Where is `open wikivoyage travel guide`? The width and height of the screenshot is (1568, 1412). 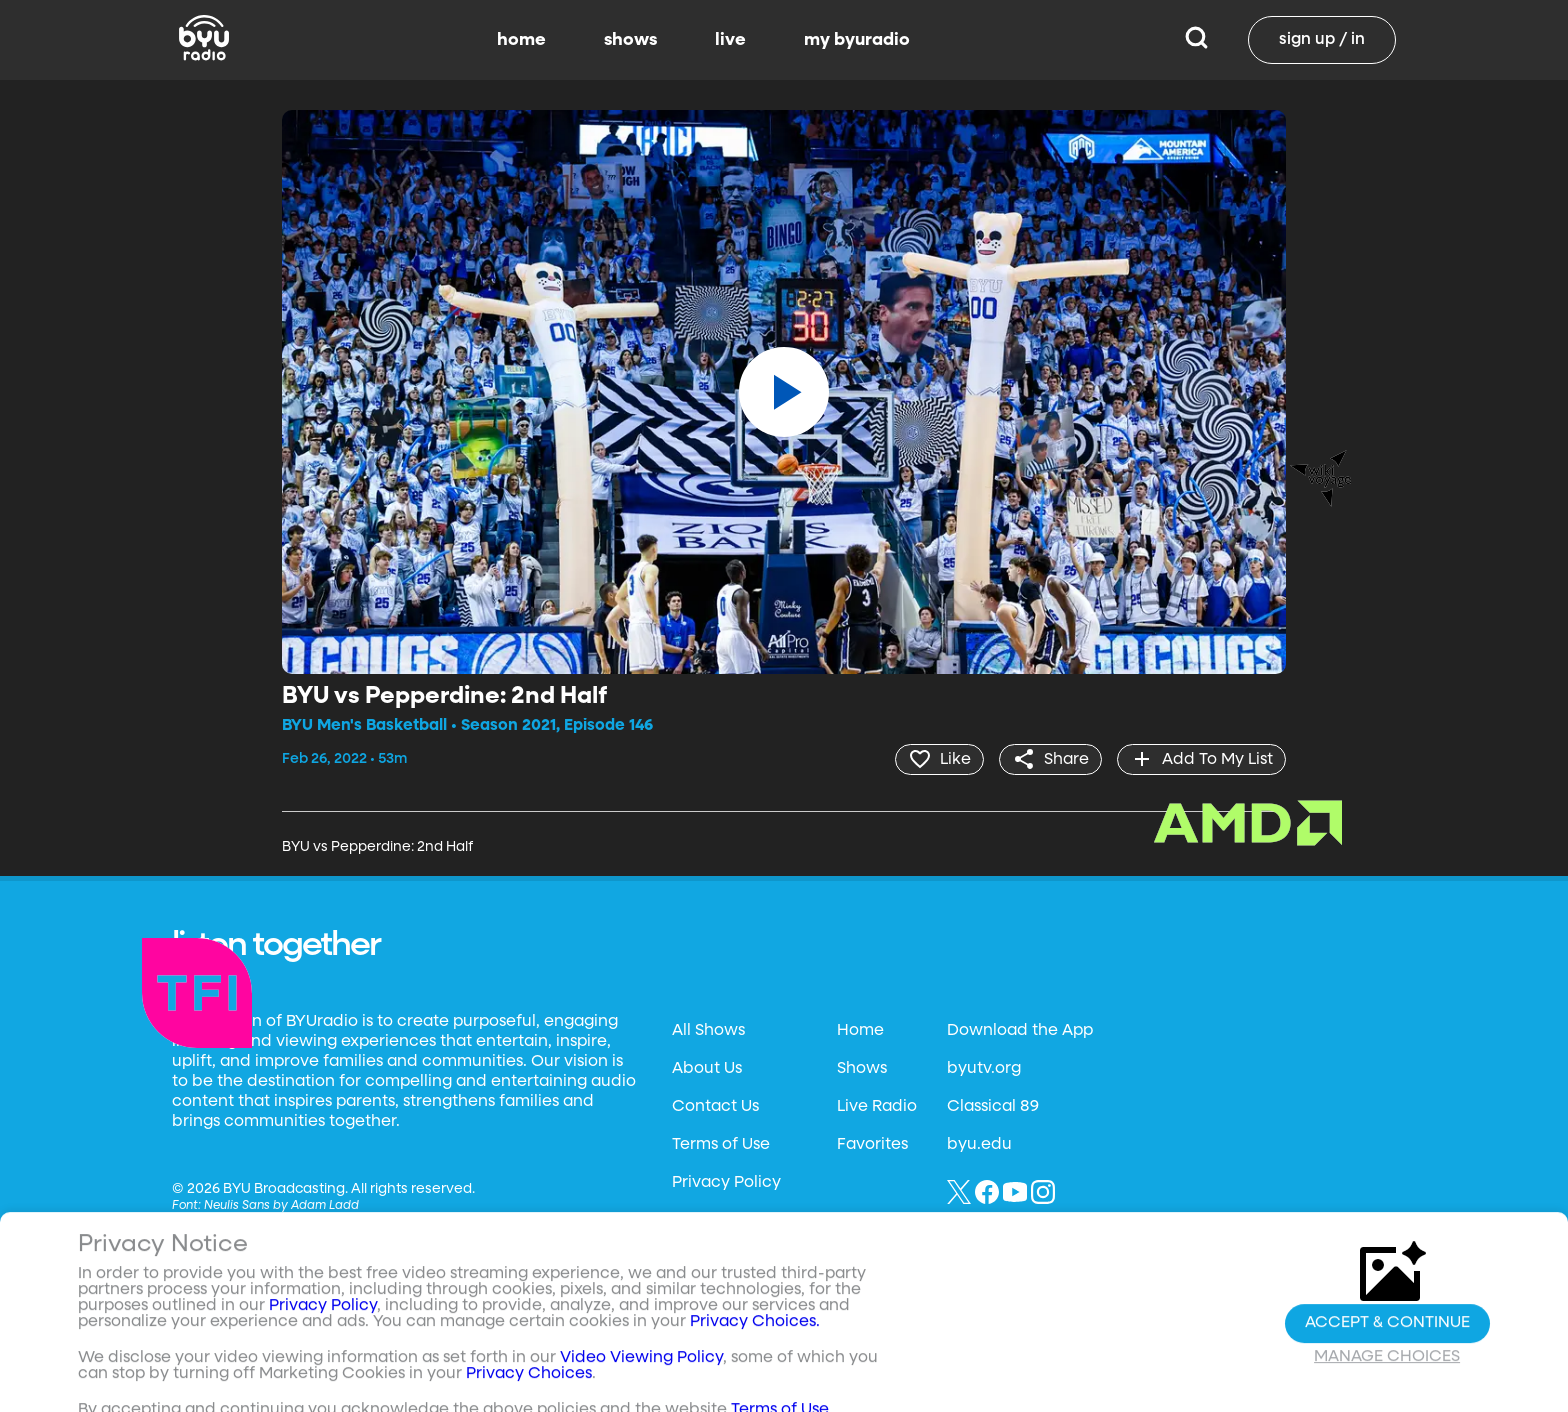
open wikivoyage travel guide is located at coordinates (1320, 478).